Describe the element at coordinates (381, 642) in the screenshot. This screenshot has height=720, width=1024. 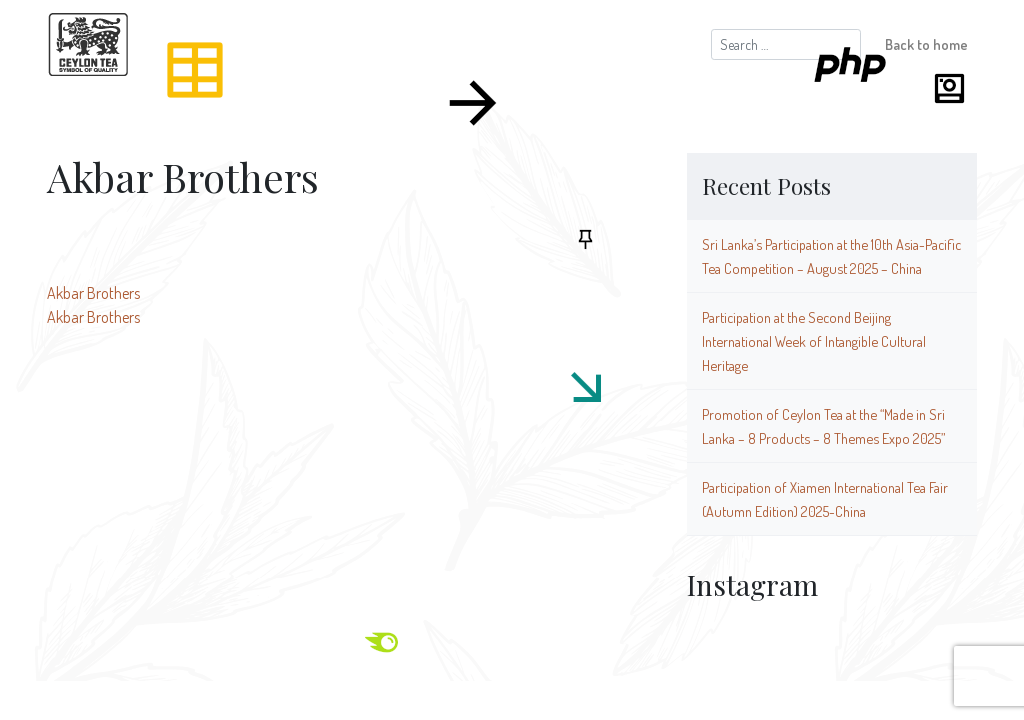
I see `open Semrush SEO and marketing platform` at that location.